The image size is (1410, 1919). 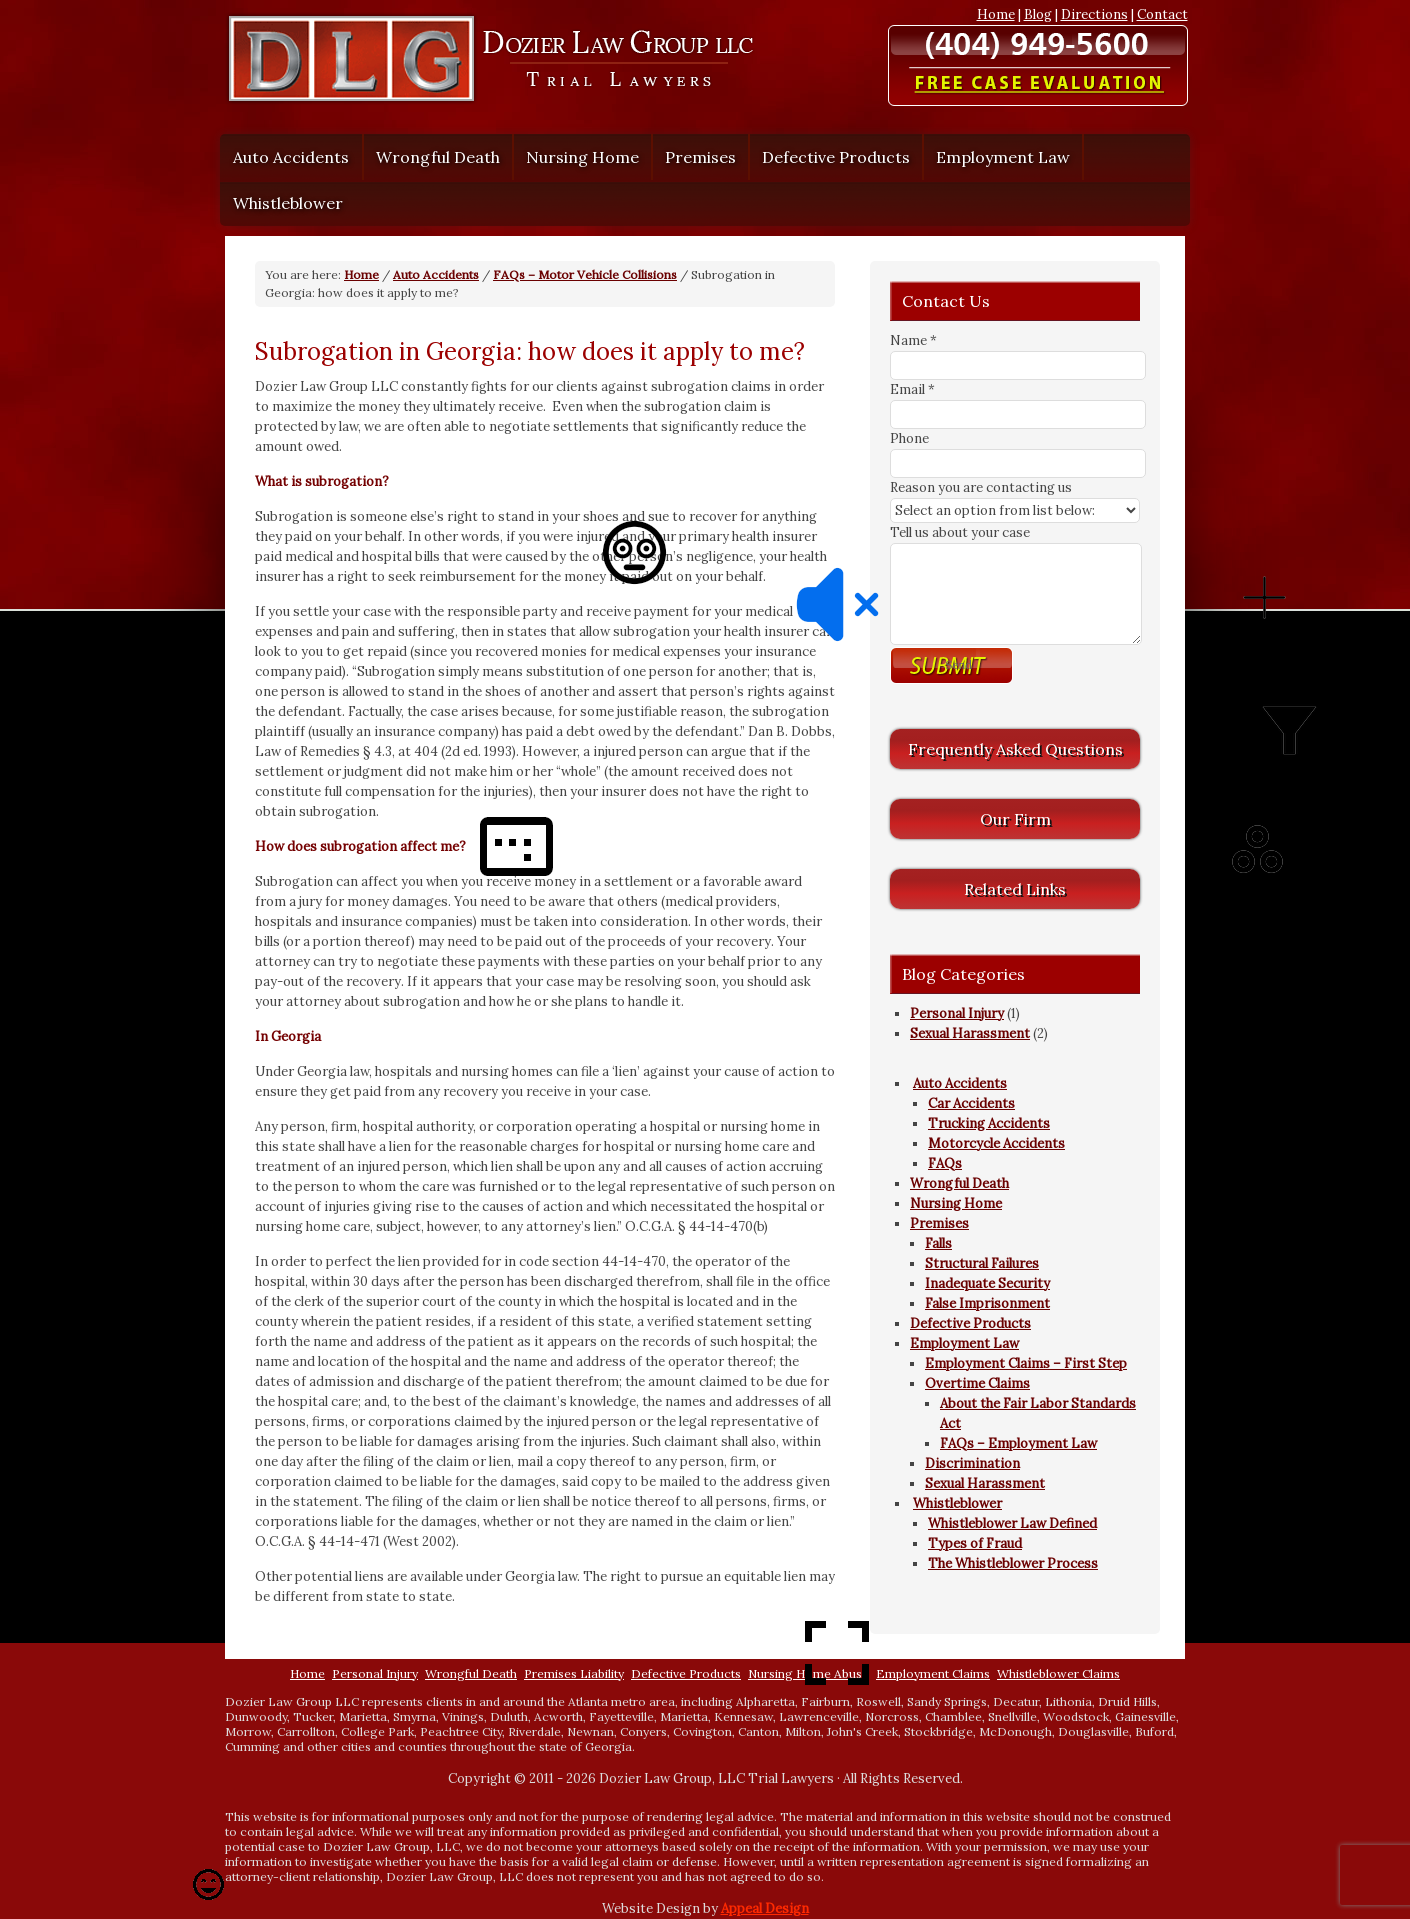 I want to click on filter or sort list results, so click(x=1289, y=730).